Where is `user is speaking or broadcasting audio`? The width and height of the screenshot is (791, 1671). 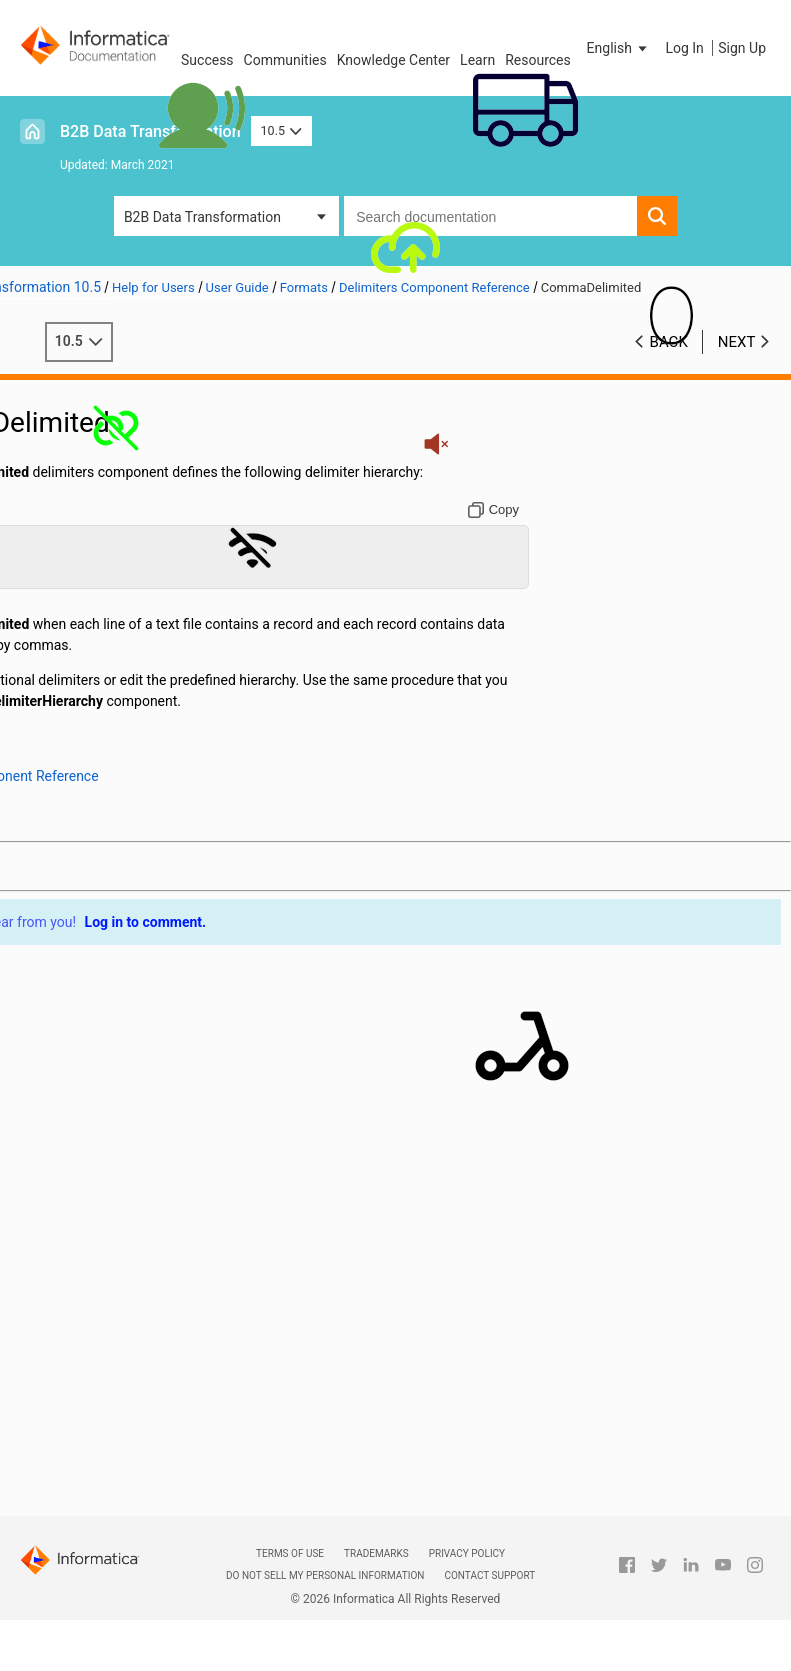 user is speaking or broadcasting audio is located at coordinates (200, 115).